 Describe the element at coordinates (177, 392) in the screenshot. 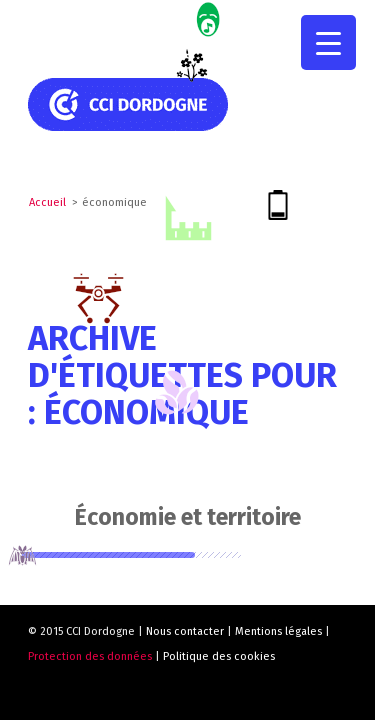

I see `coffee or café-related feature` at that location.